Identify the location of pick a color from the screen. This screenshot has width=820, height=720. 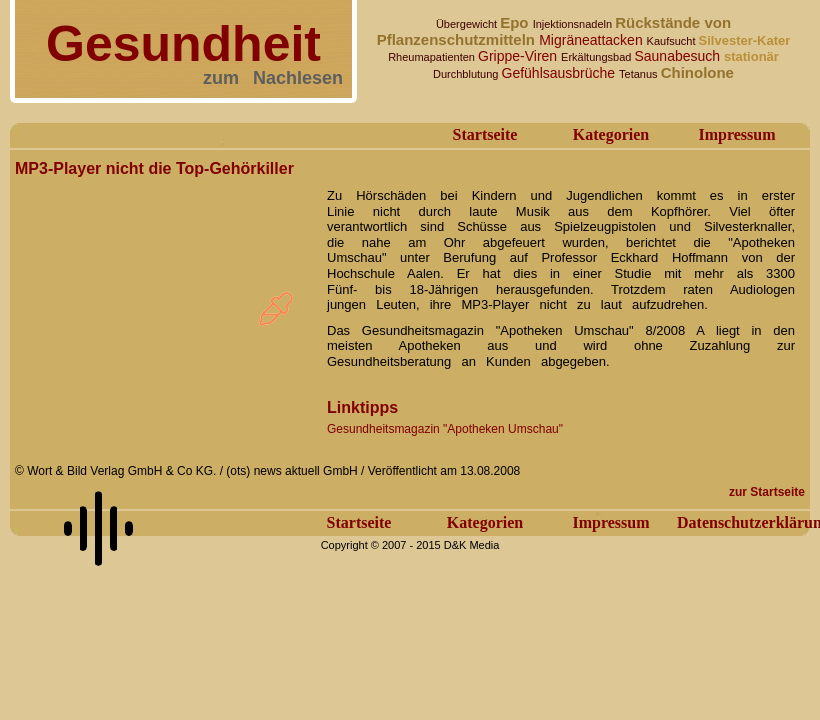
(276, 309).